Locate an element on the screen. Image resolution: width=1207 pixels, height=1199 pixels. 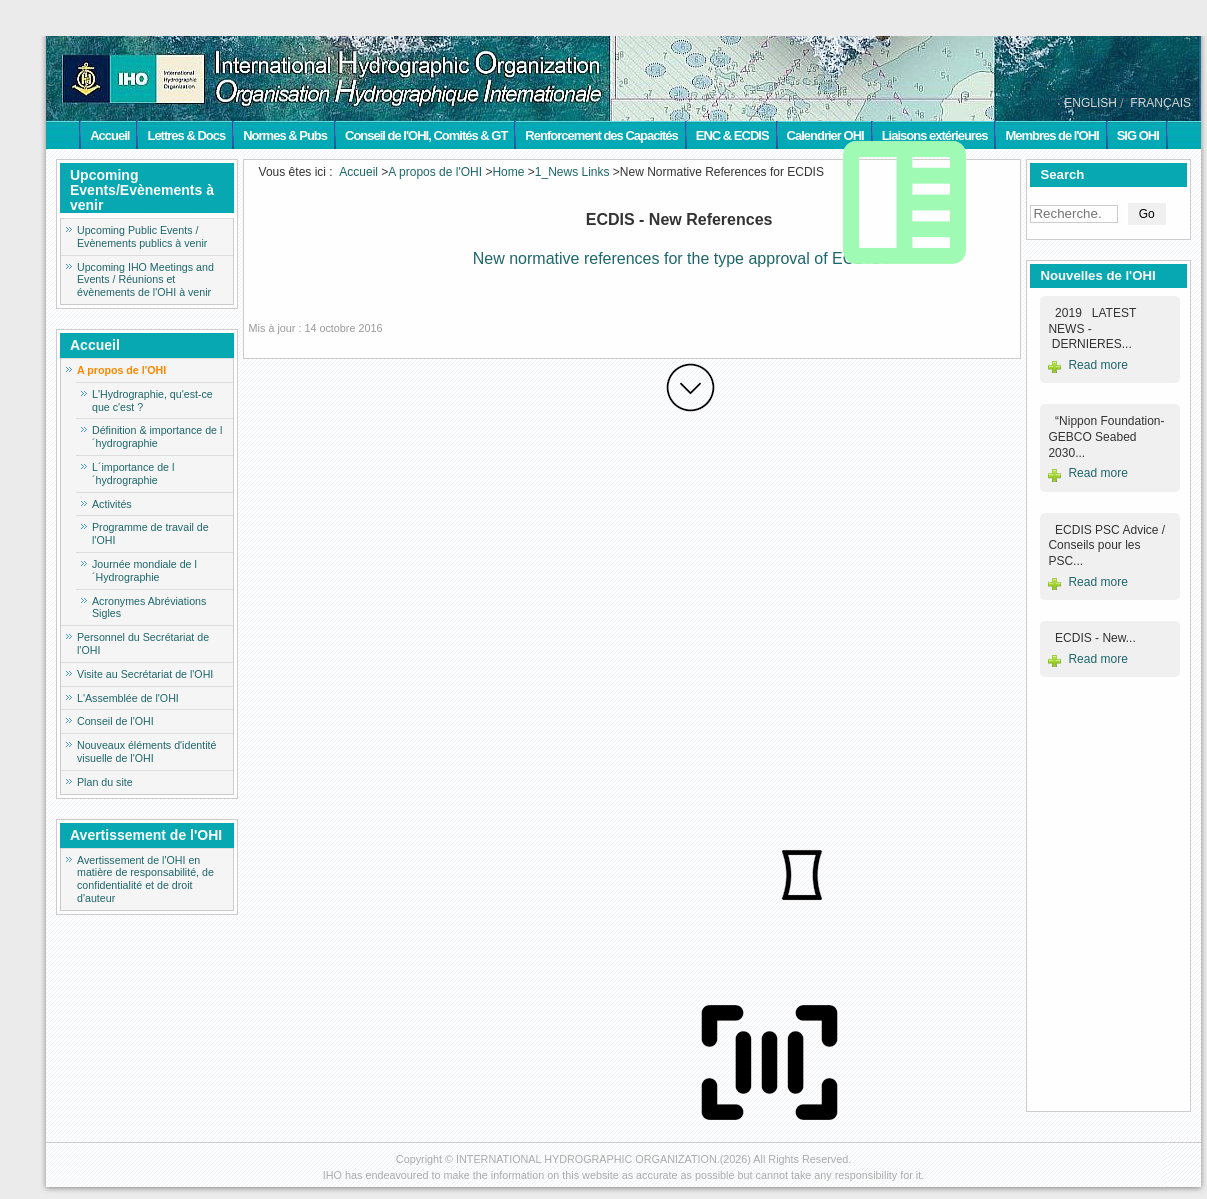
expand to show more content is located at coordinates (690, 387).